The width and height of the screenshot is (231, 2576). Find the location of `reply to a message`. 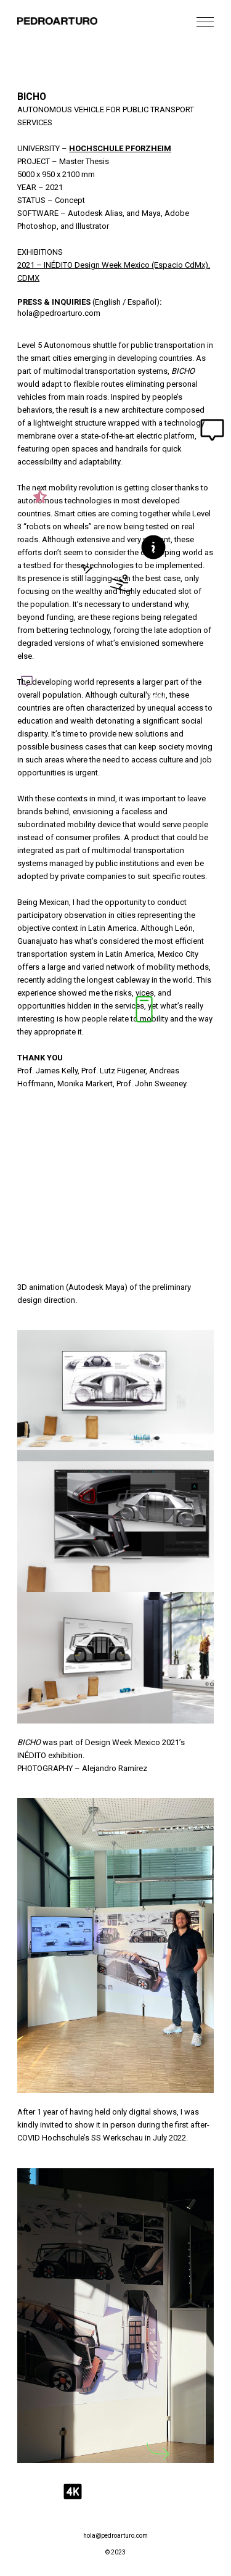

reply to a message is located at coordinates (158, 2451).